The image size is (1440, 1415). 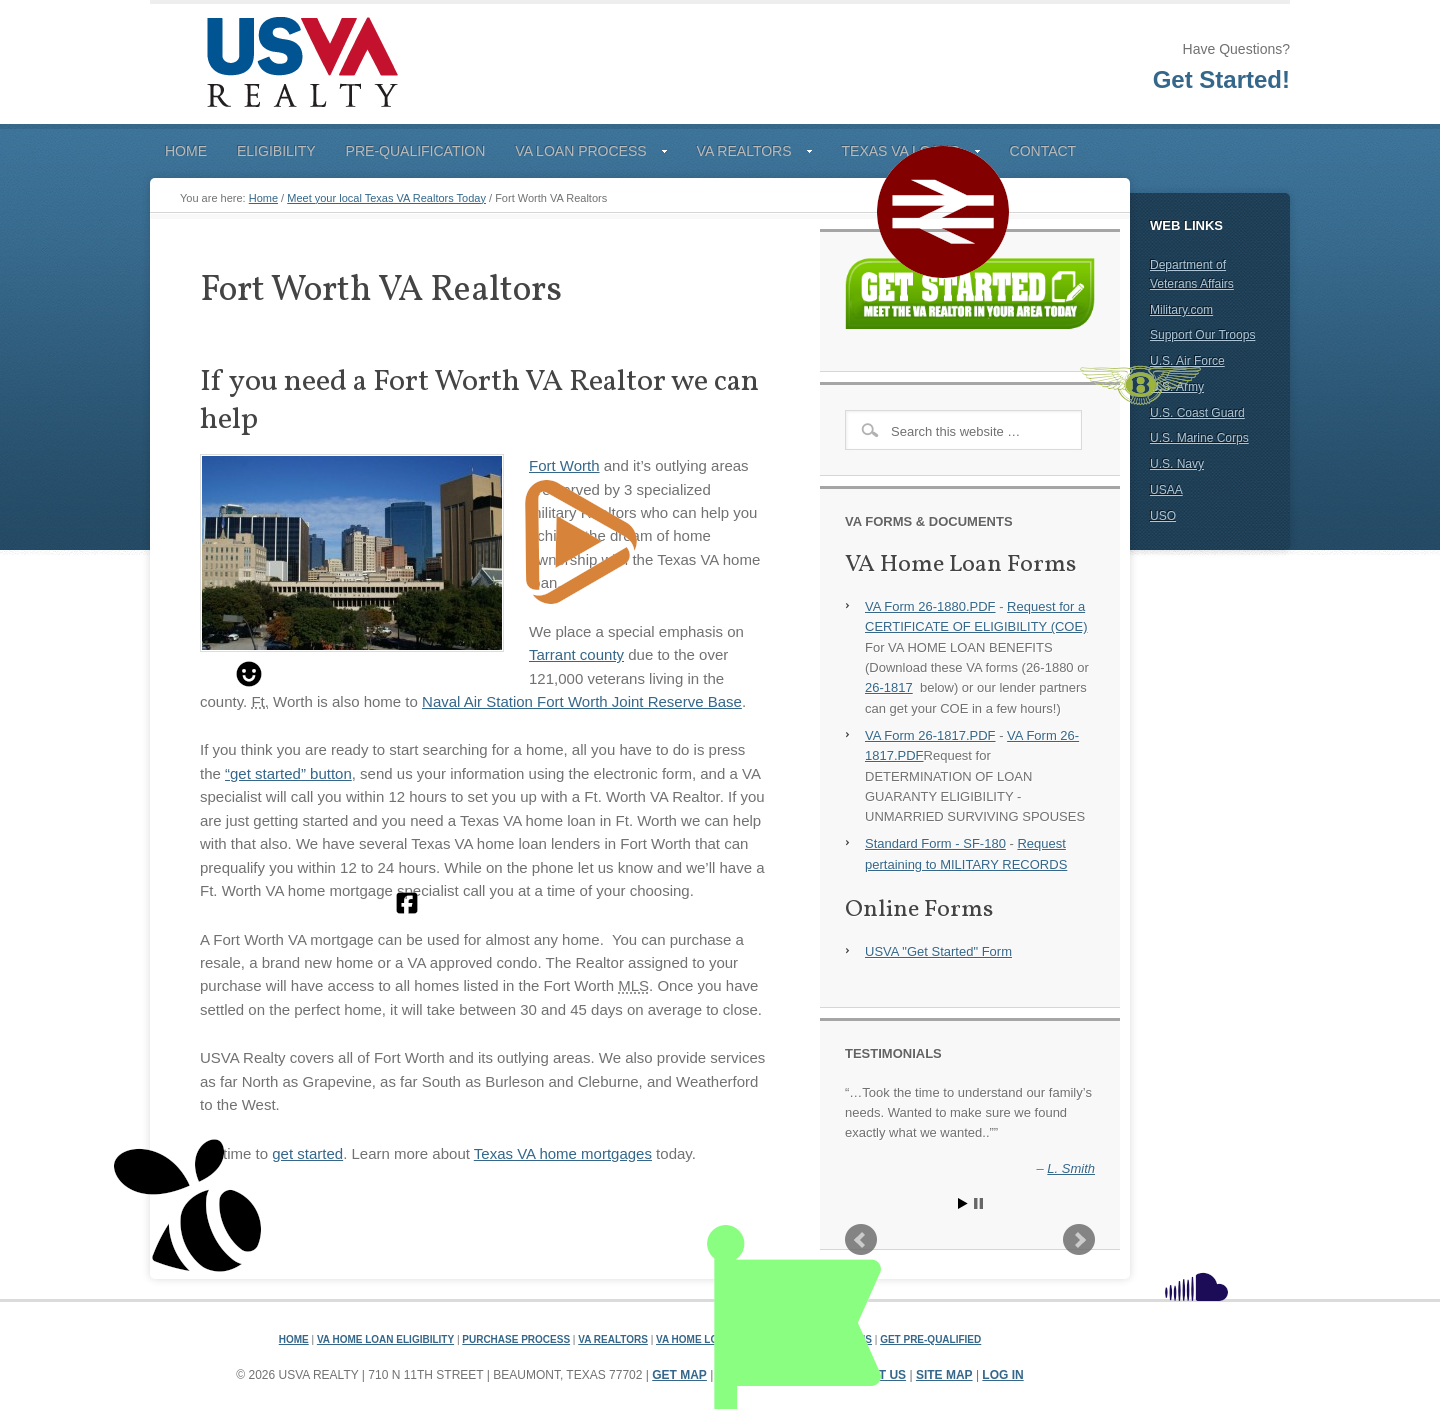 I want to click on swarm app logo, so click(x=187, y=1205).